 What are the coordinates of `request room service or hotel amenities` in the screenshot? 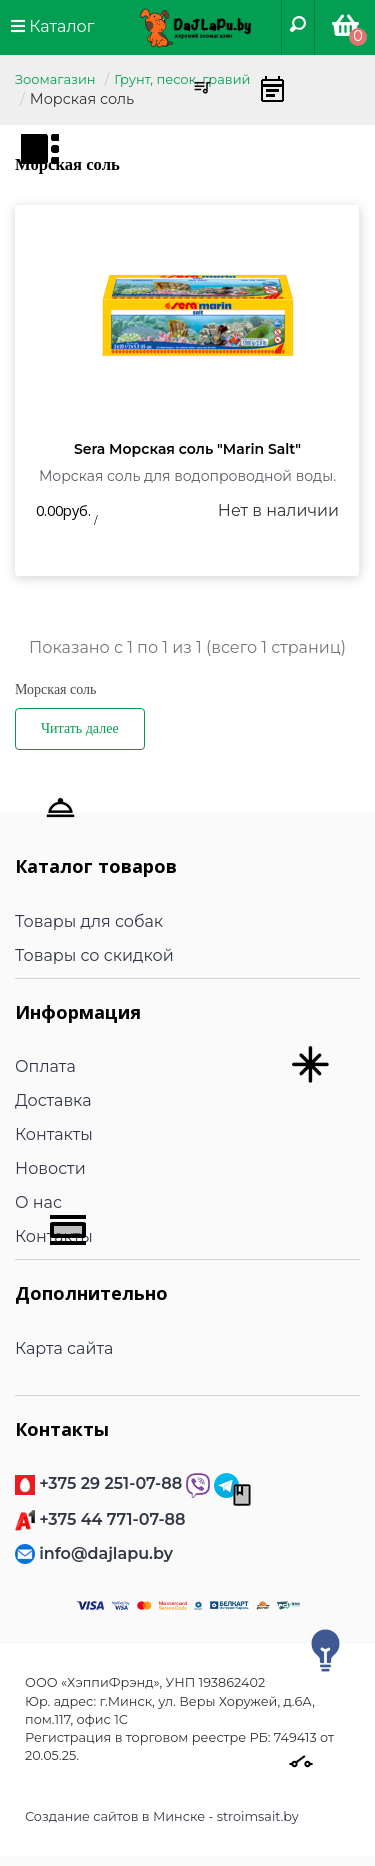 It's located at (60, 807).